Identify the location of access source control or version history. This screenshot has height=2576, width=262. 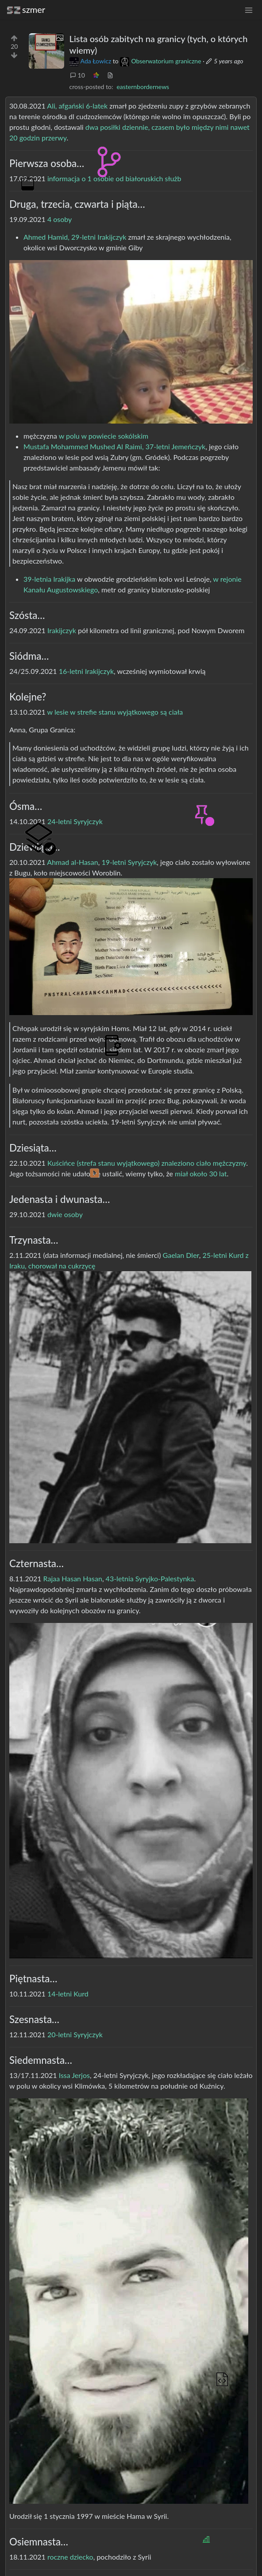
(109, 162).